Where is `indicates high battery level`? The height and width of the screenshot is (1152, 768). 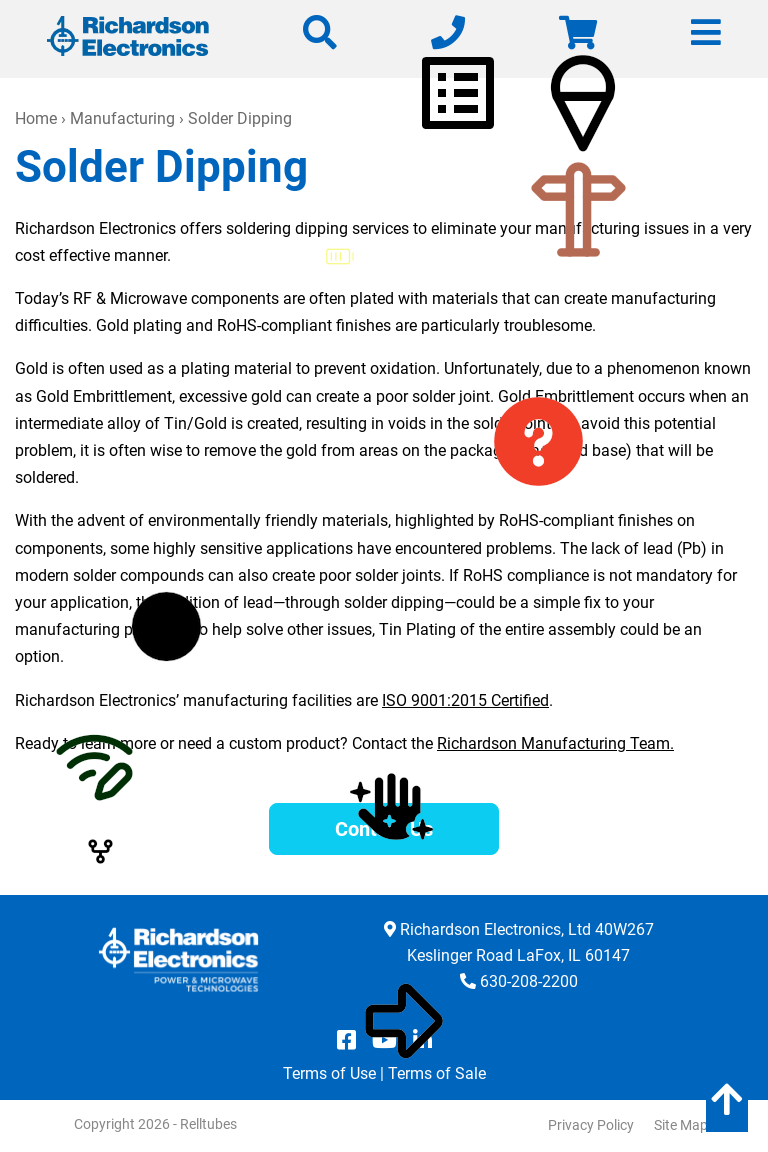
indicates high battery level is located at coordinates (339, 256).